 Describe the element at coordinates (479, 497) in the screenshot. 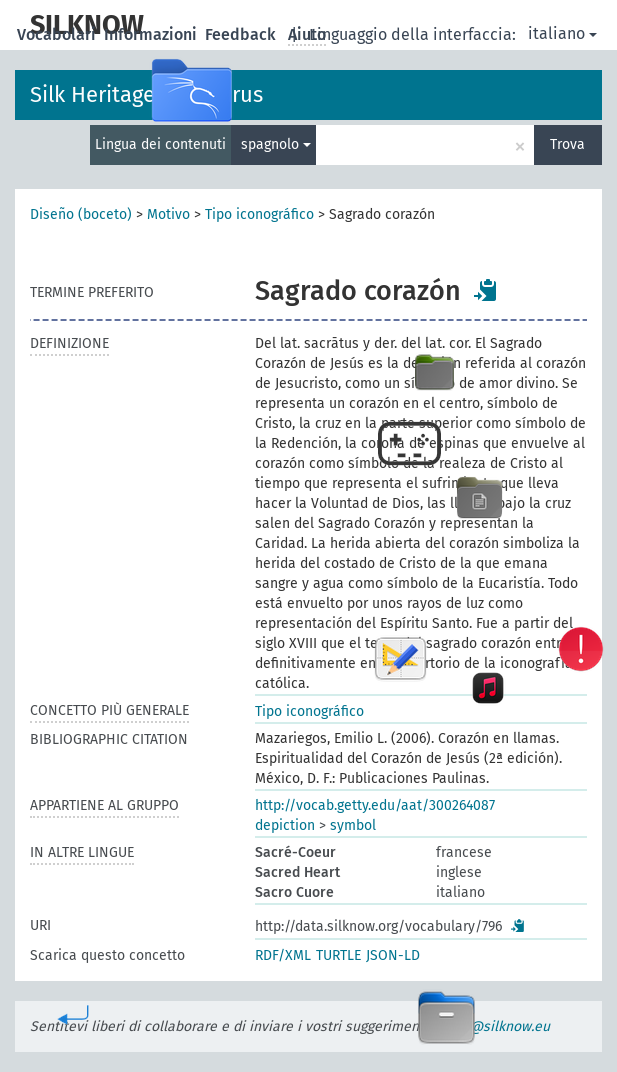

I see `open your documents folder` at that location.